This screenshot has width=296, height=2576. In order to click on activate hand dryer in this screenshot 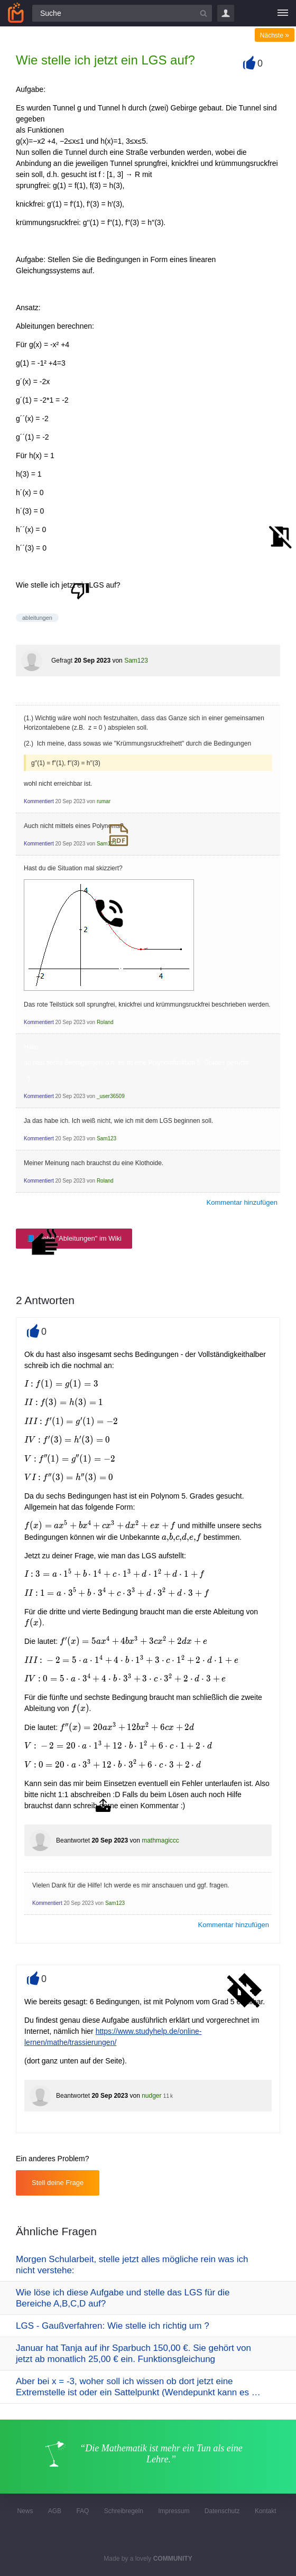, I will do `click(45, 1241)`.